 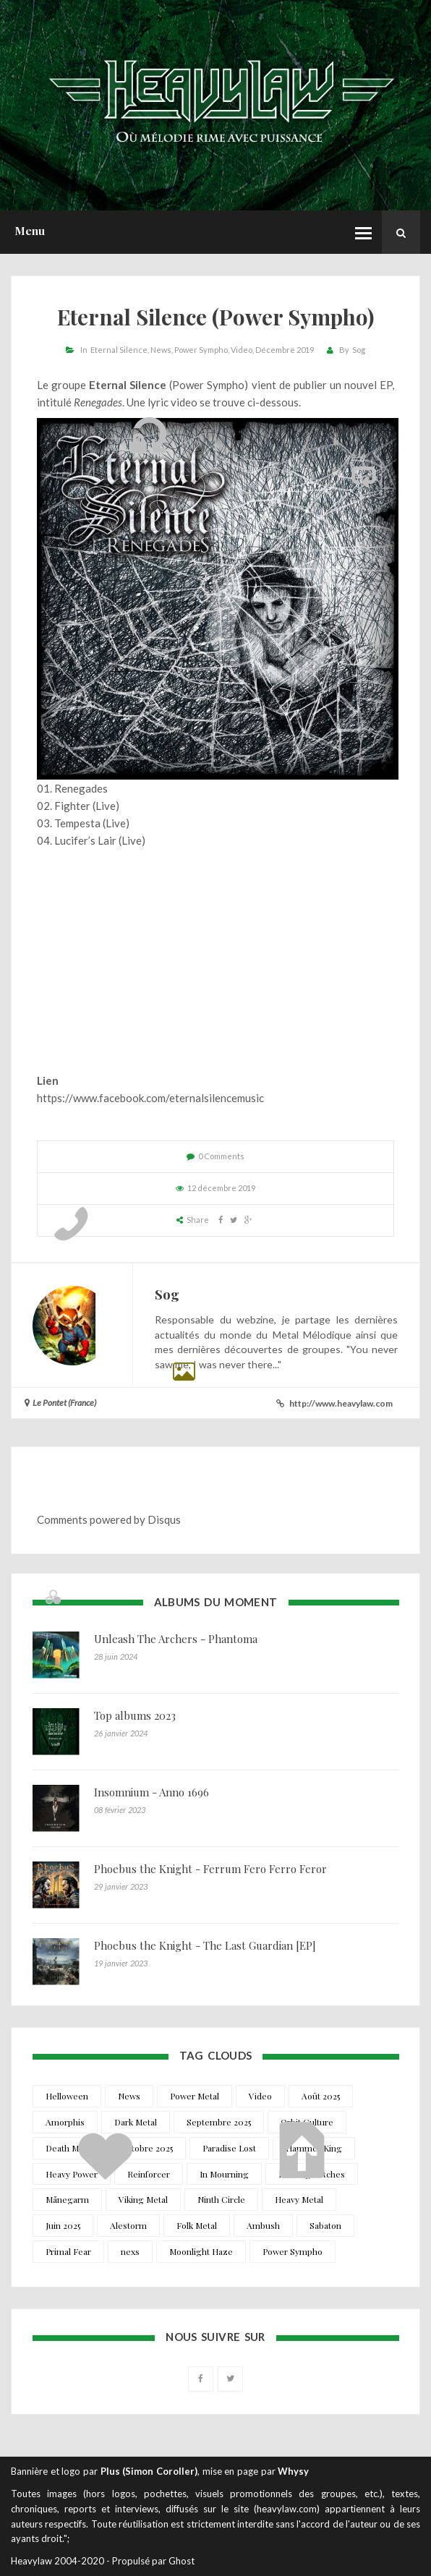 What do you see at coordinates (302, 2148) in the screenshot?
I see `send or share a document` at bounding box center [302, 2148].